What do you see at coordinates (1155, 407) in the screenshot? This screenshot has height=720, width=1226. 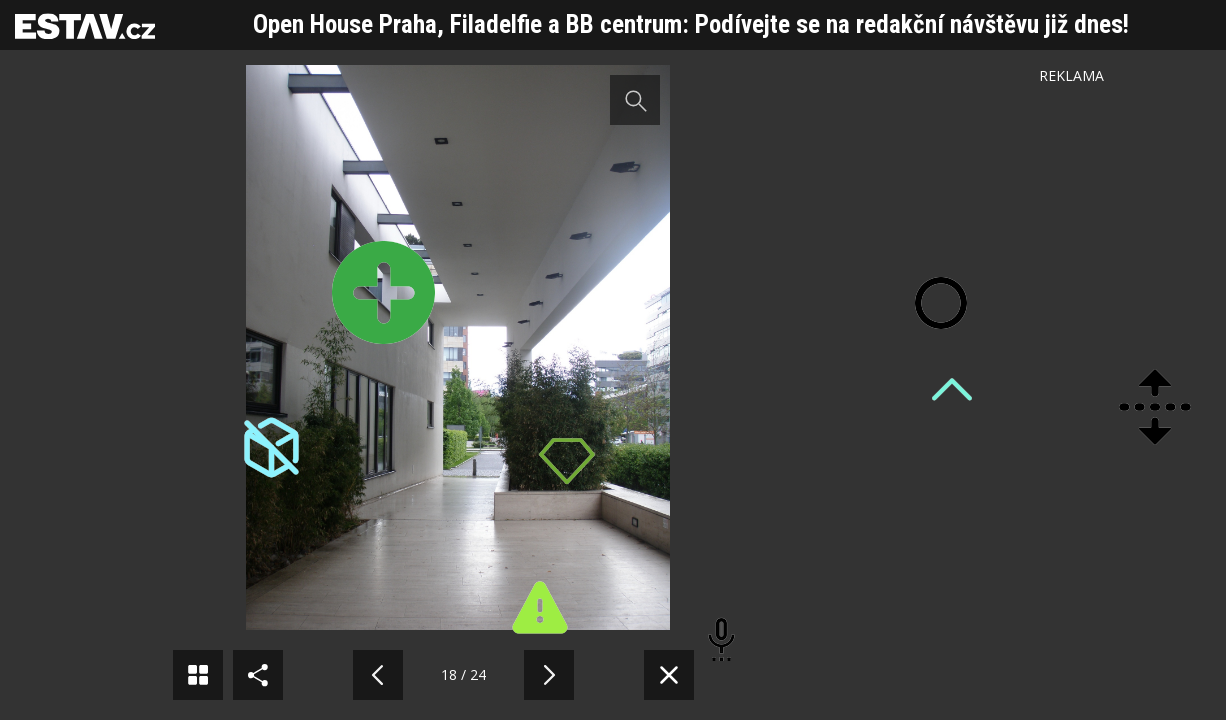 I see `expand collapsed content` at bounding box center [1155, 407].